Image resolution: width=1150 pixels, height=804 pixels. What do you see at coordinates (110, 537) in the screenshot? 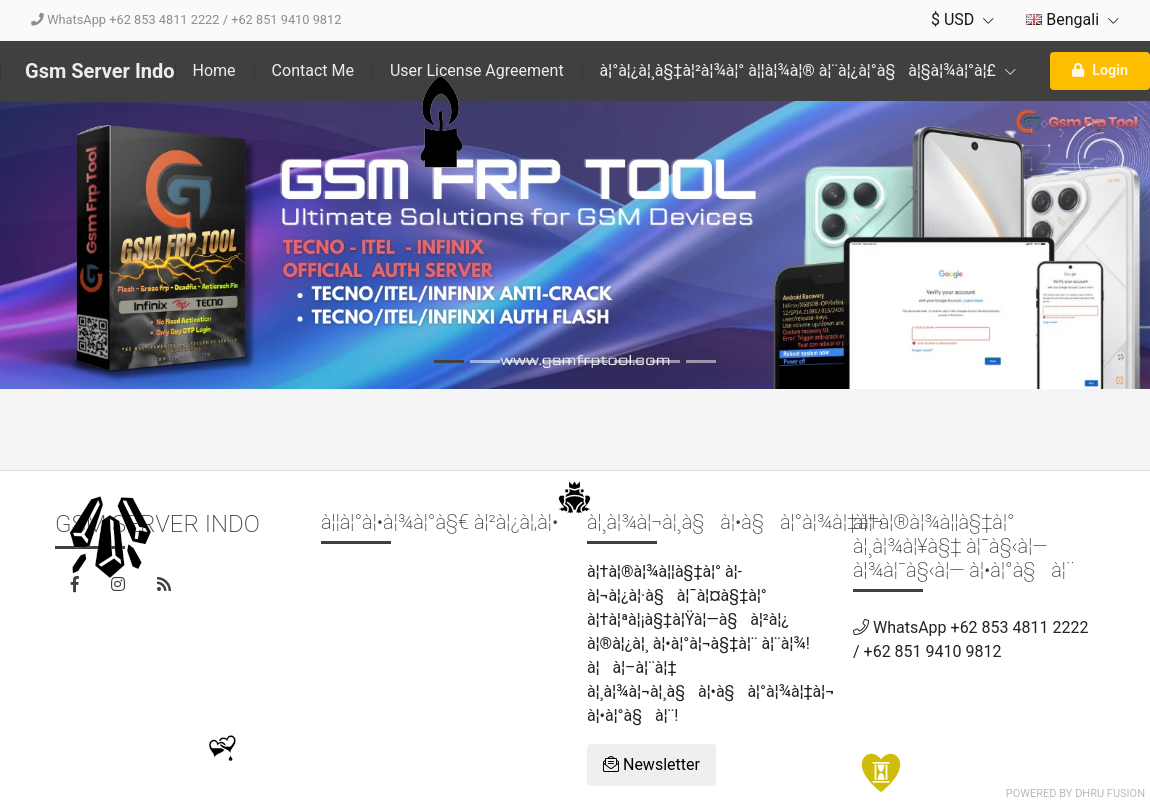
I see `view your collected crystals or gems` at bounding box center [110, 537].